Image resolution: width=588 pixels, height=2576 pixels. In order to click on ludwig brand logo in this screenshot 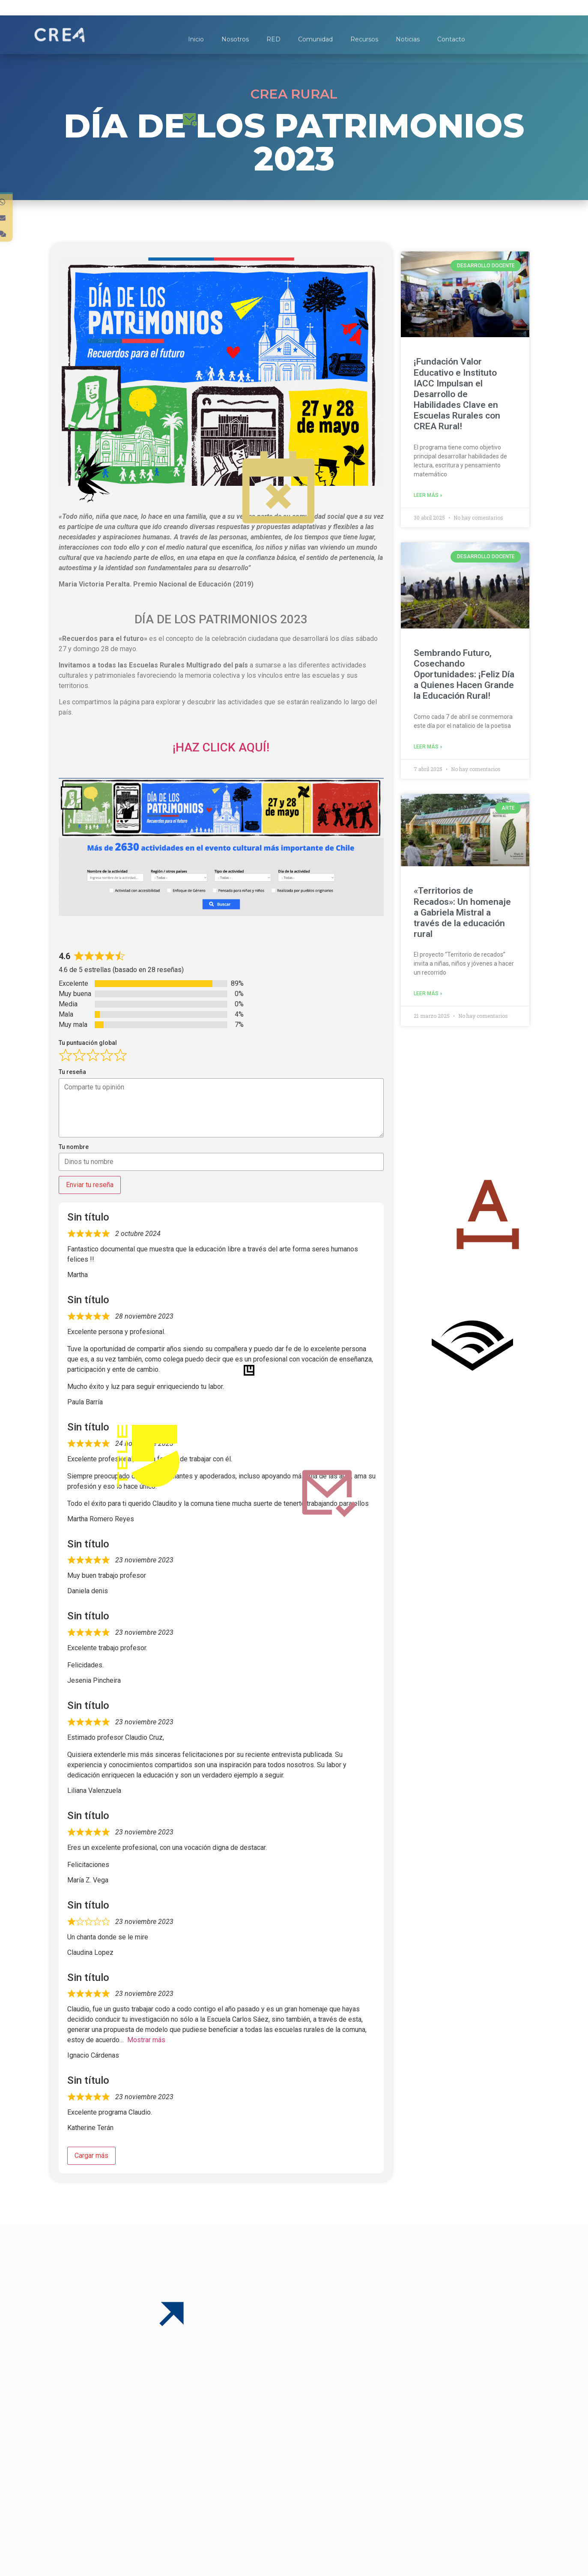, I will do `click(249, 1370)`.